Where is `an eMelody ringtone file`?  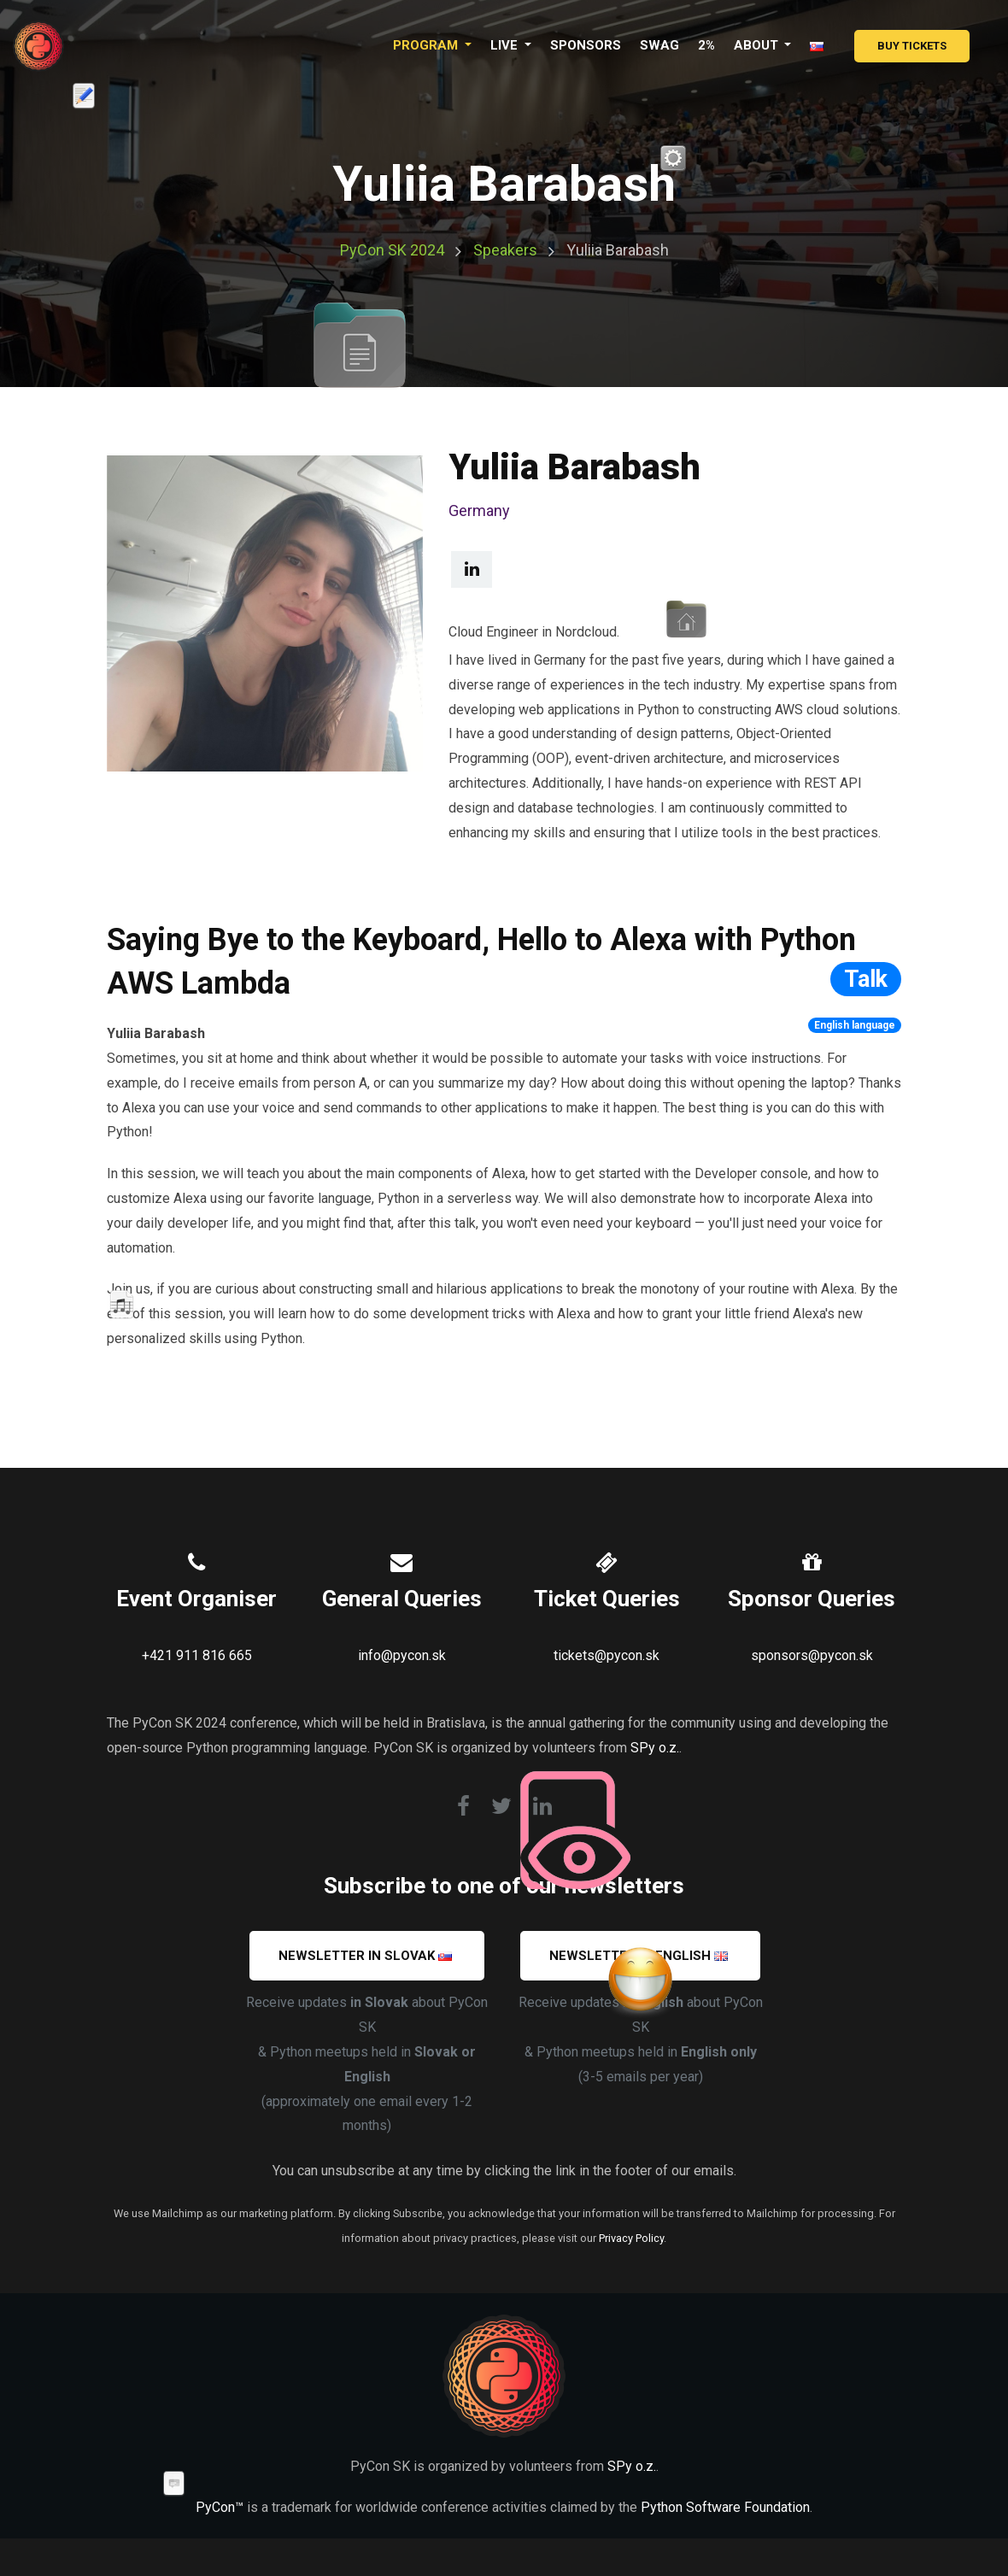
an eMelody ringtone file is located at coordinates (121, 1304).